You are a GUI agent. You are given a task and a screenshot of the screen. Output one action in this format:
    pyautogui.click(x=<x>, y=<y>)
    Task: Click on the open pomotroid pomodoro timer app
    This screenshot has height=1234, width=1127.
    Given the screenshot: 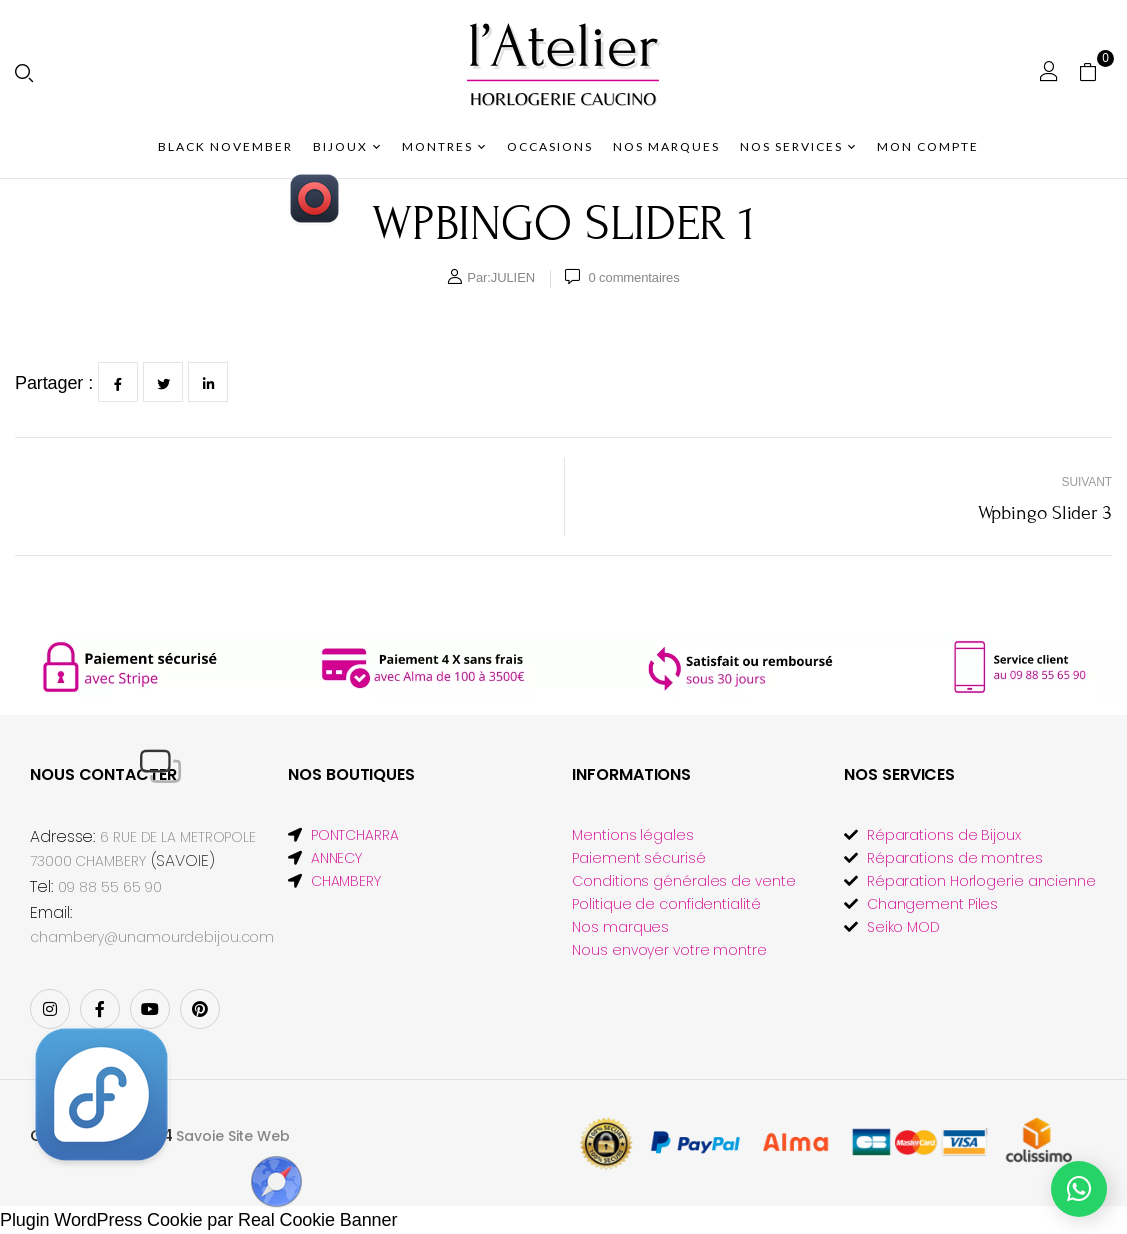 What is the action you would take?
    pyautogui.click(x=314, y=198)
    